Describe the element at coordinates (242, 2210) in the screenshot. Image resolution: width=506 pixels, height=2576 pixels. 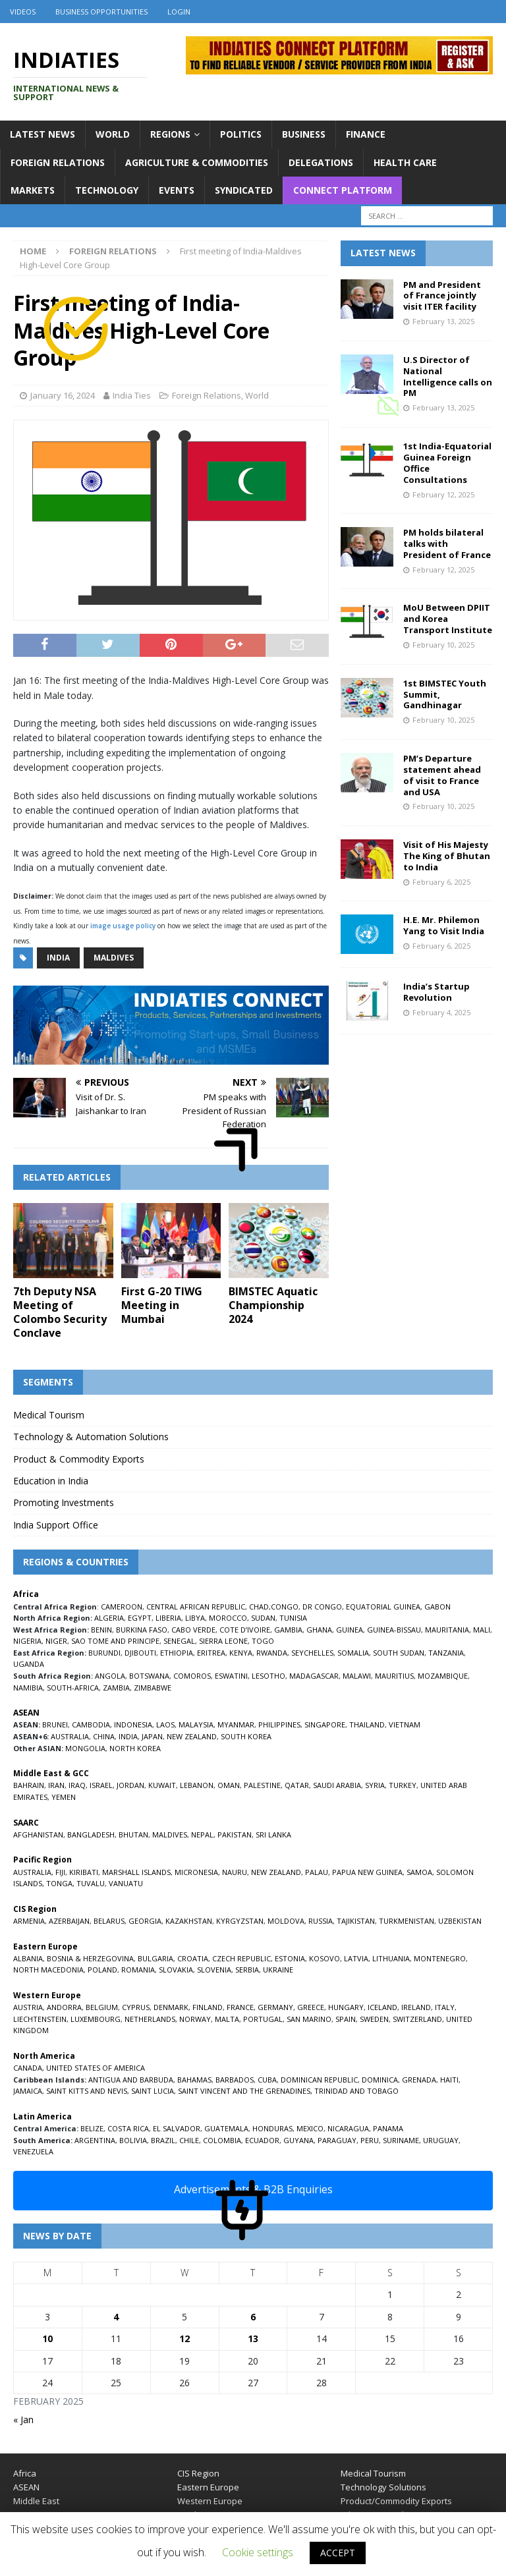
I see `device is currently charging` at that location.